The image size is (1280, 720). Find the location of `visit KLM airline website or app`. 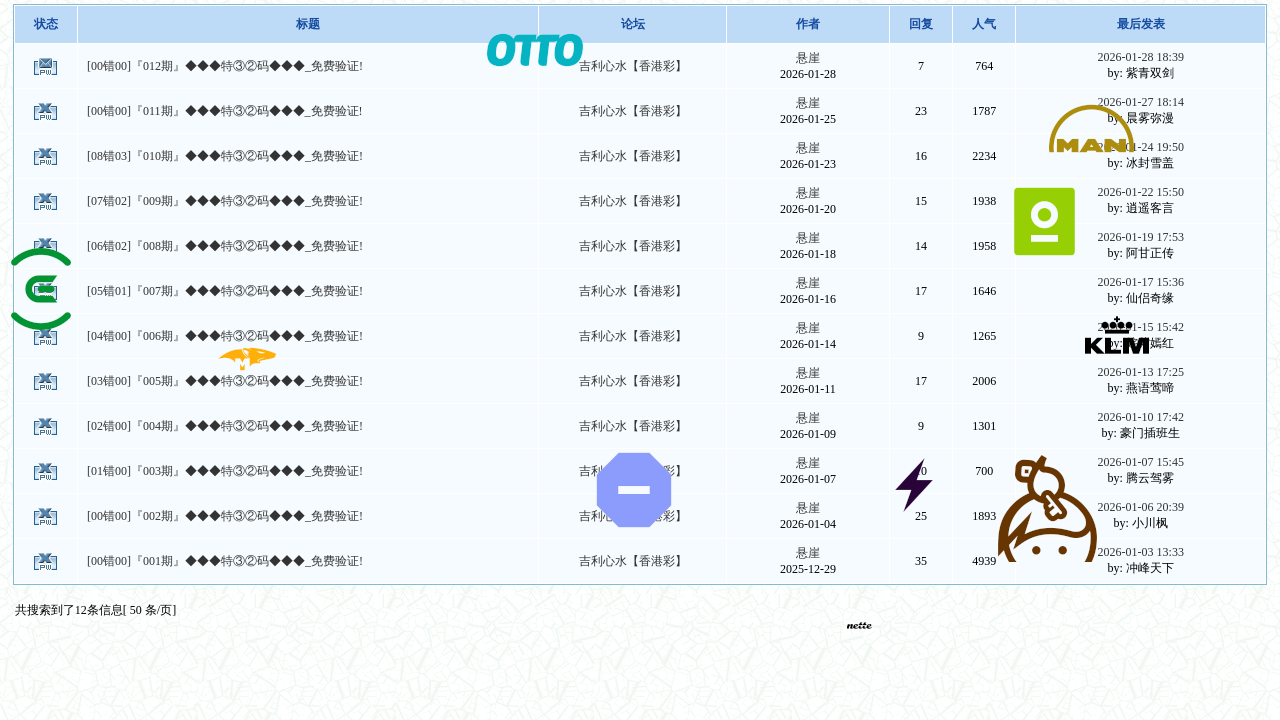

visit KLM airline website or app is located at coordinates (1117, 335).